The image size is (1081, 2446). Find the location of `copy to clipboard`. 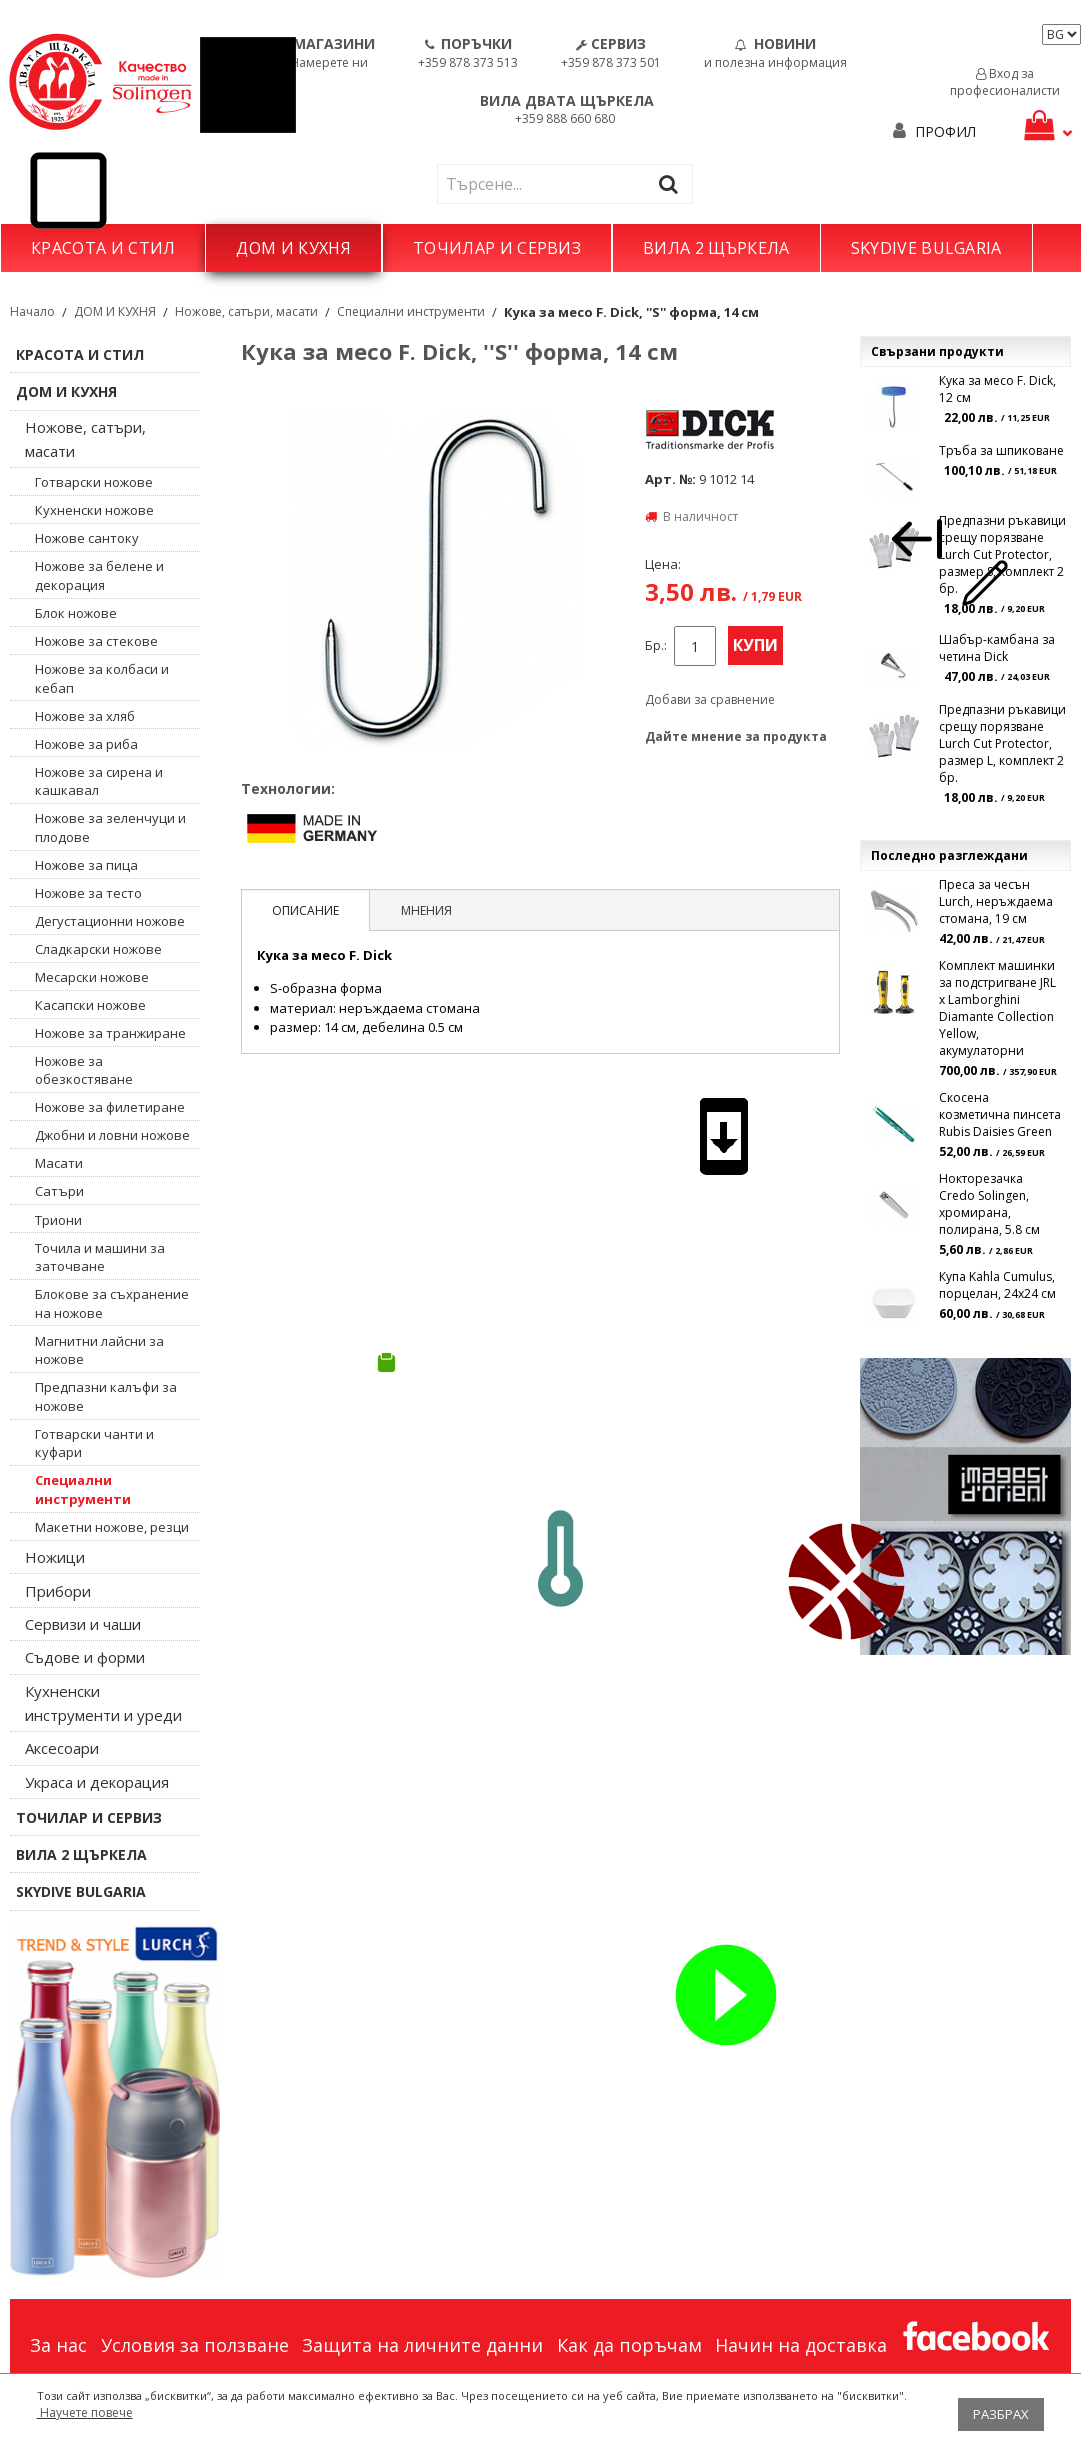

copy to clipboard is located at coordinates (386, 1362).